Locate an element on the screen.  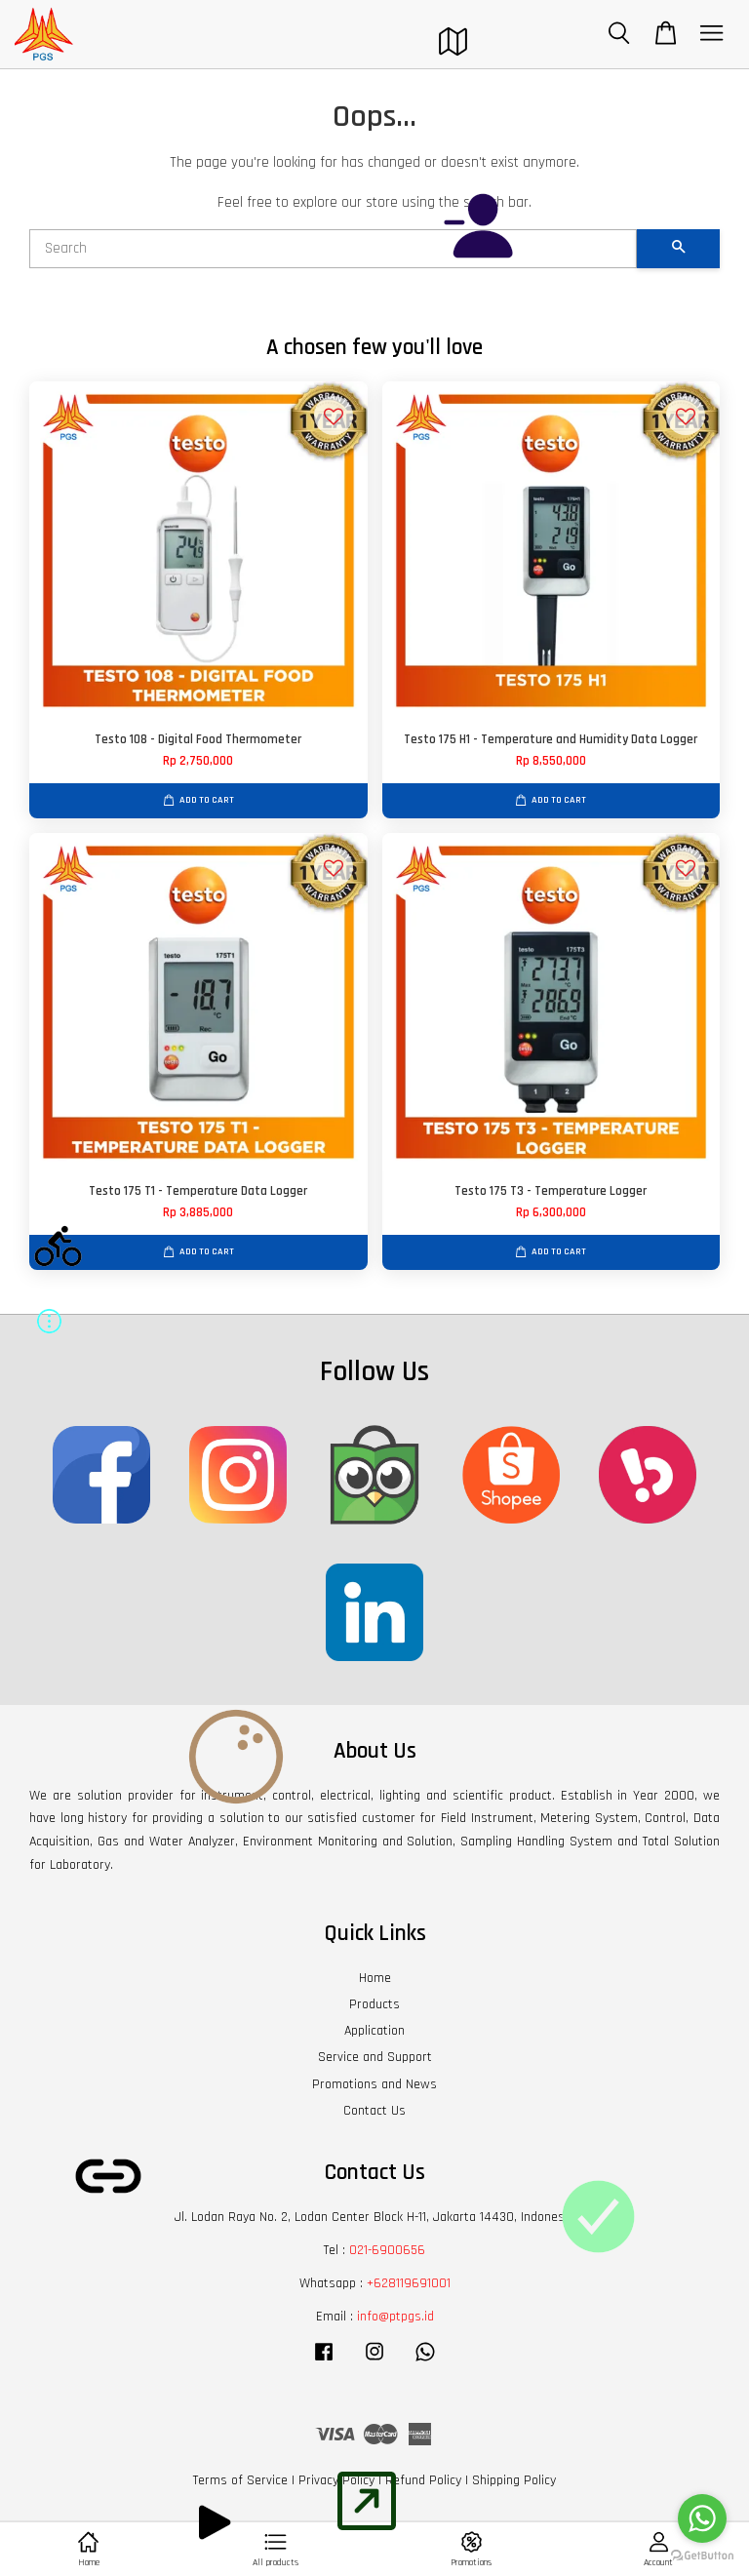
open link in new window is located at coordinates (367, 2501).